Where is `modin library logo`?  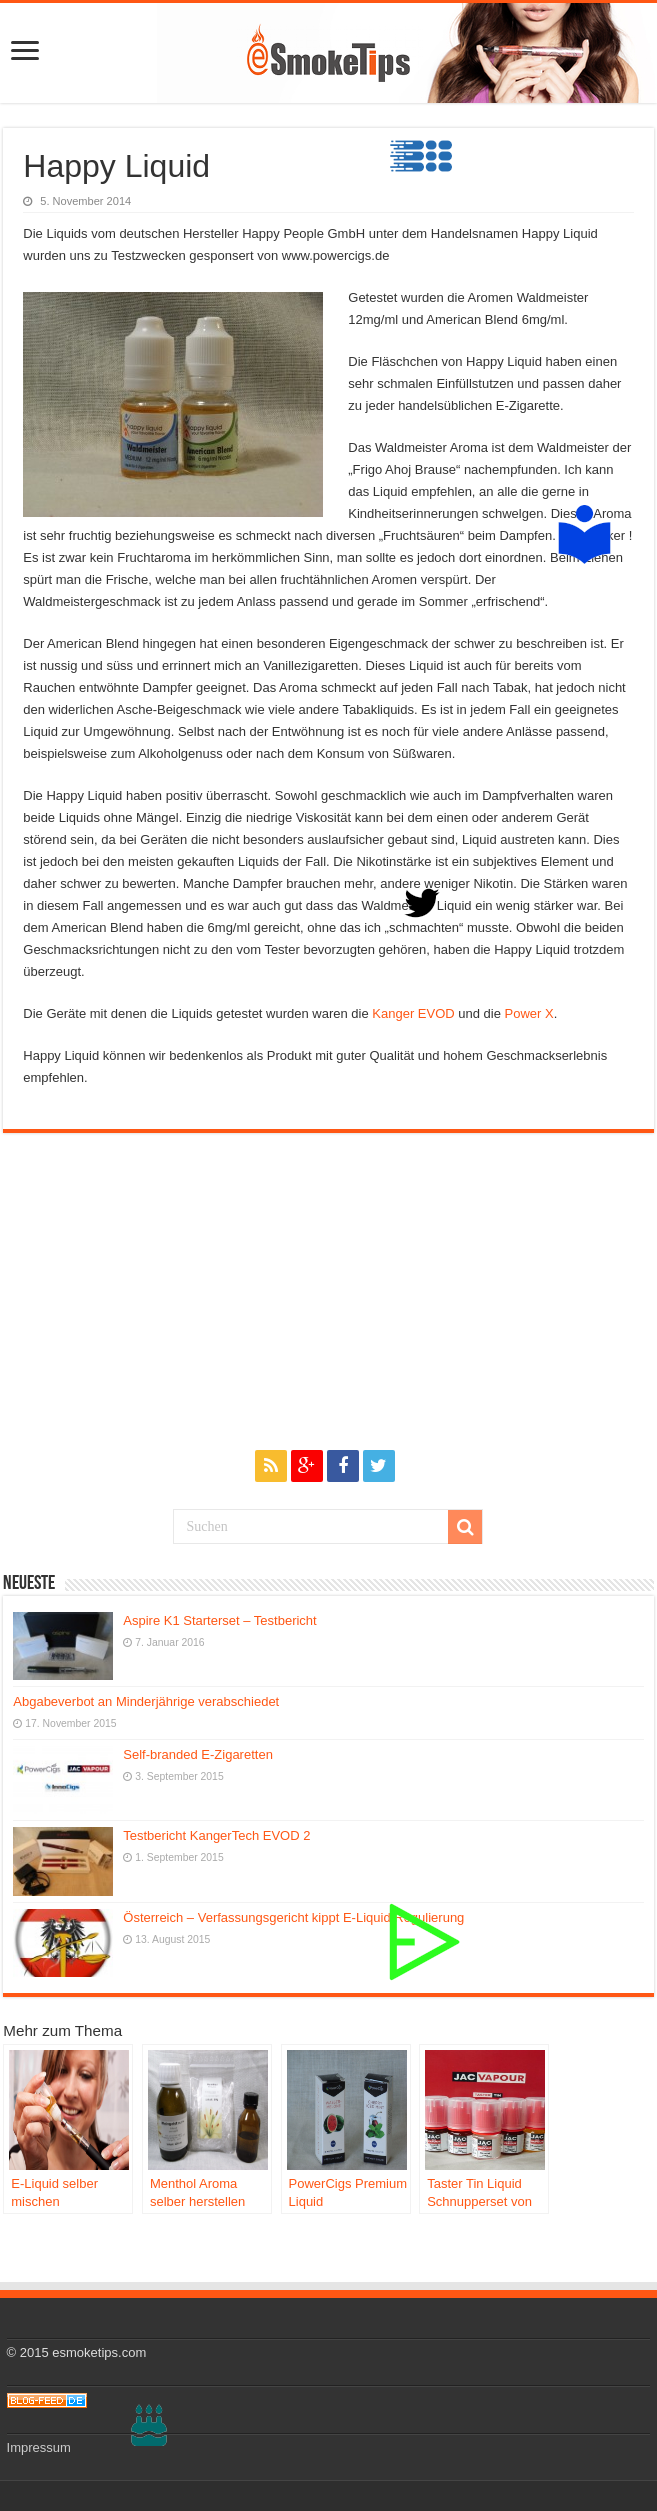 modin library logo is located at coordinates (421, 156).